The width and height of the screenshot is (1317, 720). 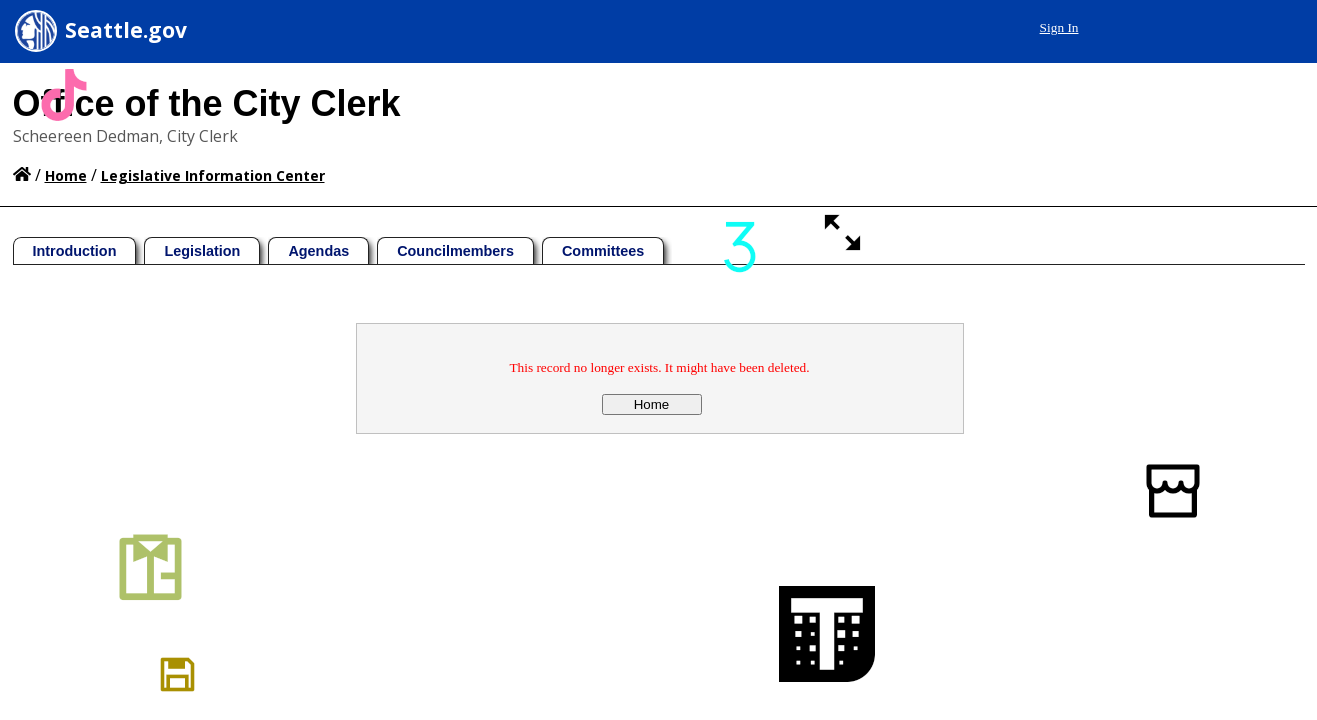 I want to click on view clothing or apparel options, so click(x=150, y=565).